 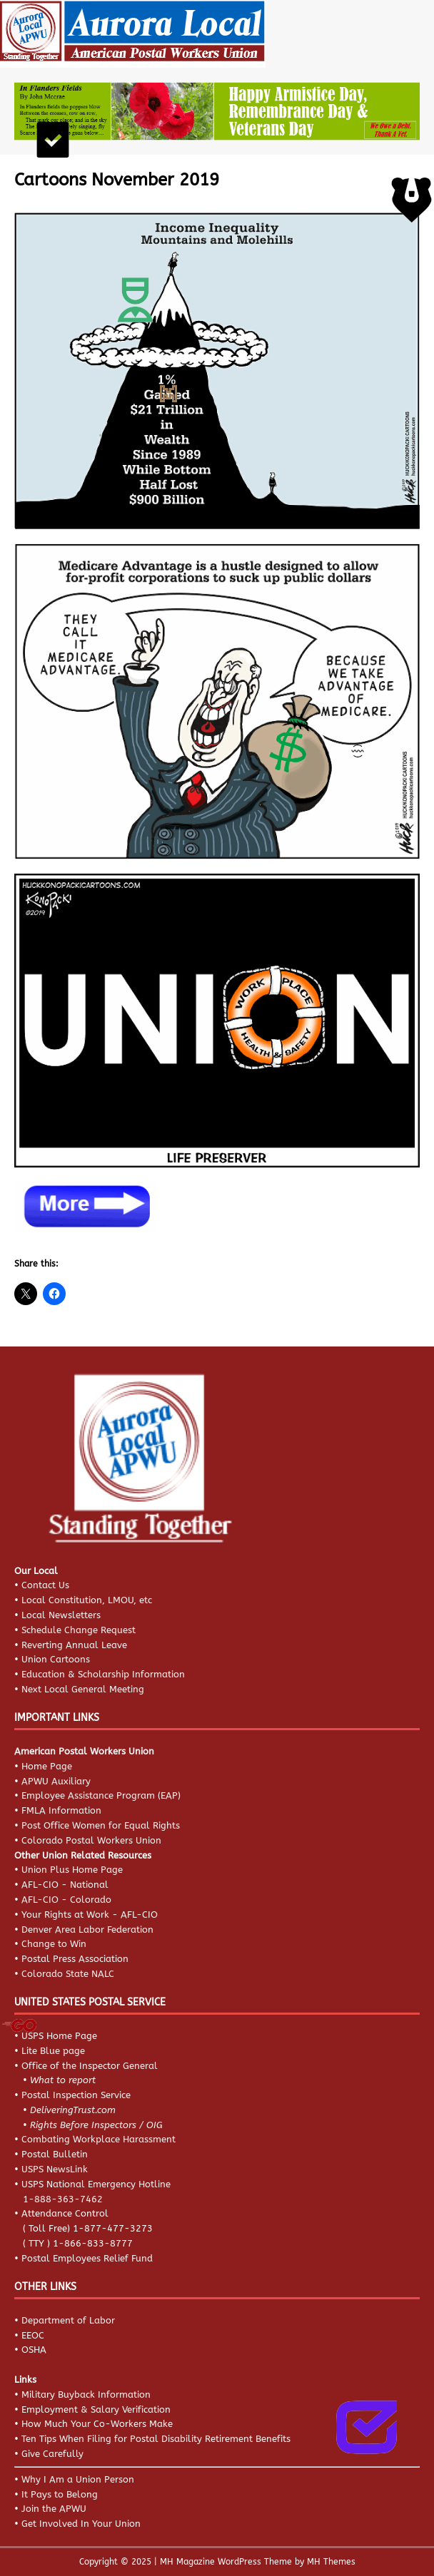 What do you see at coordinates (53, 140) in the screenshot?
I see `mark task as complete` at bounding box center [53, 140].